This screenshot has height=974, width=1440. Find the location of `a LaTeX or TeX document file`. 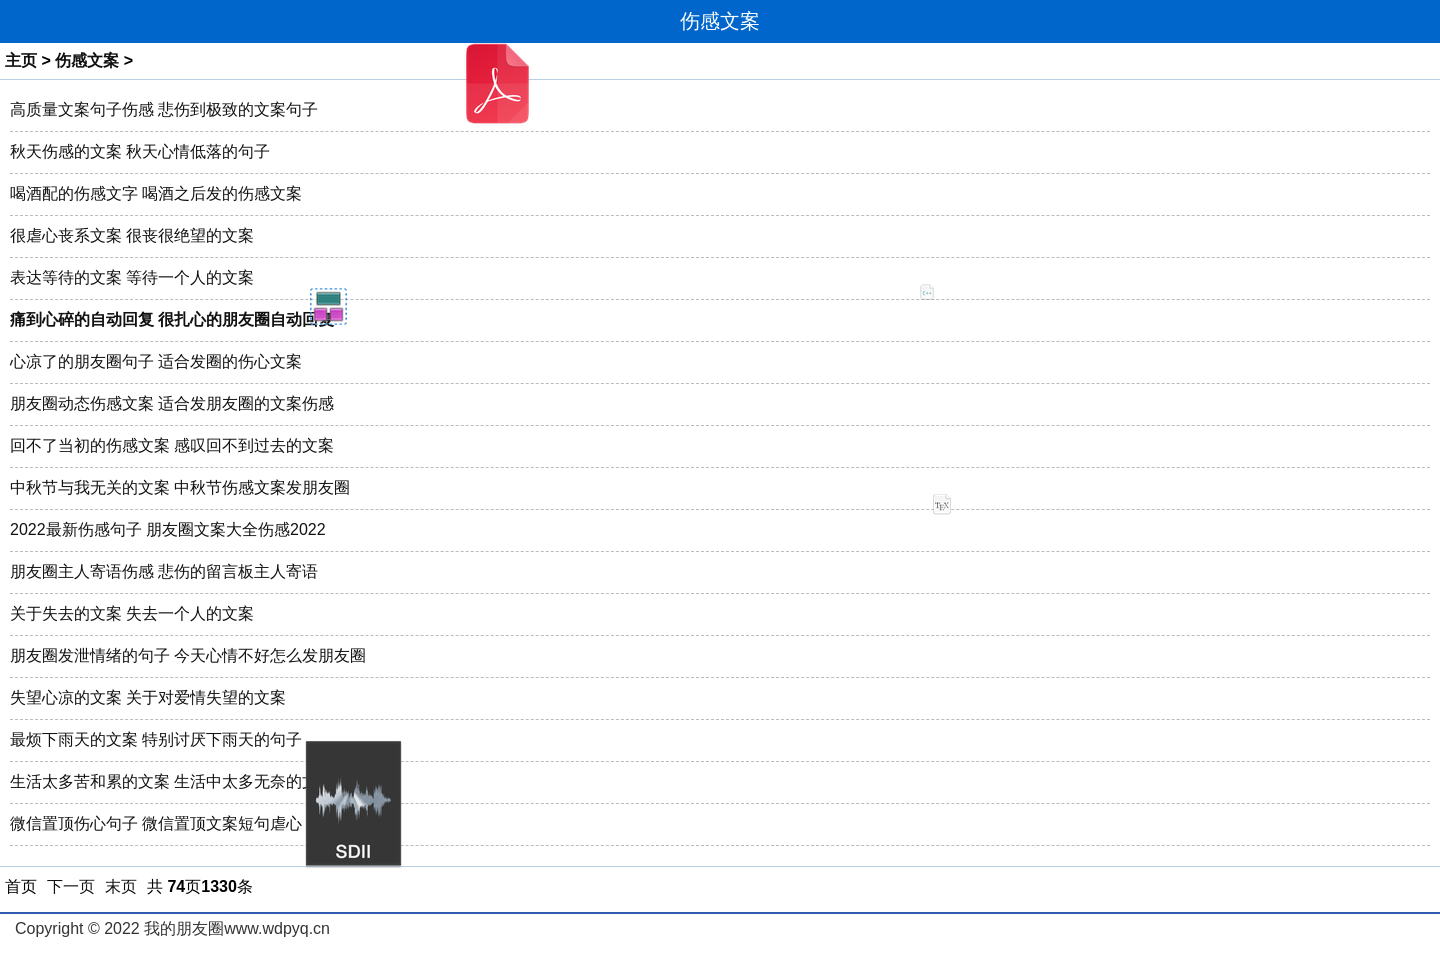

a LaTeX or TeX document file is located at coordinates (942, 504).